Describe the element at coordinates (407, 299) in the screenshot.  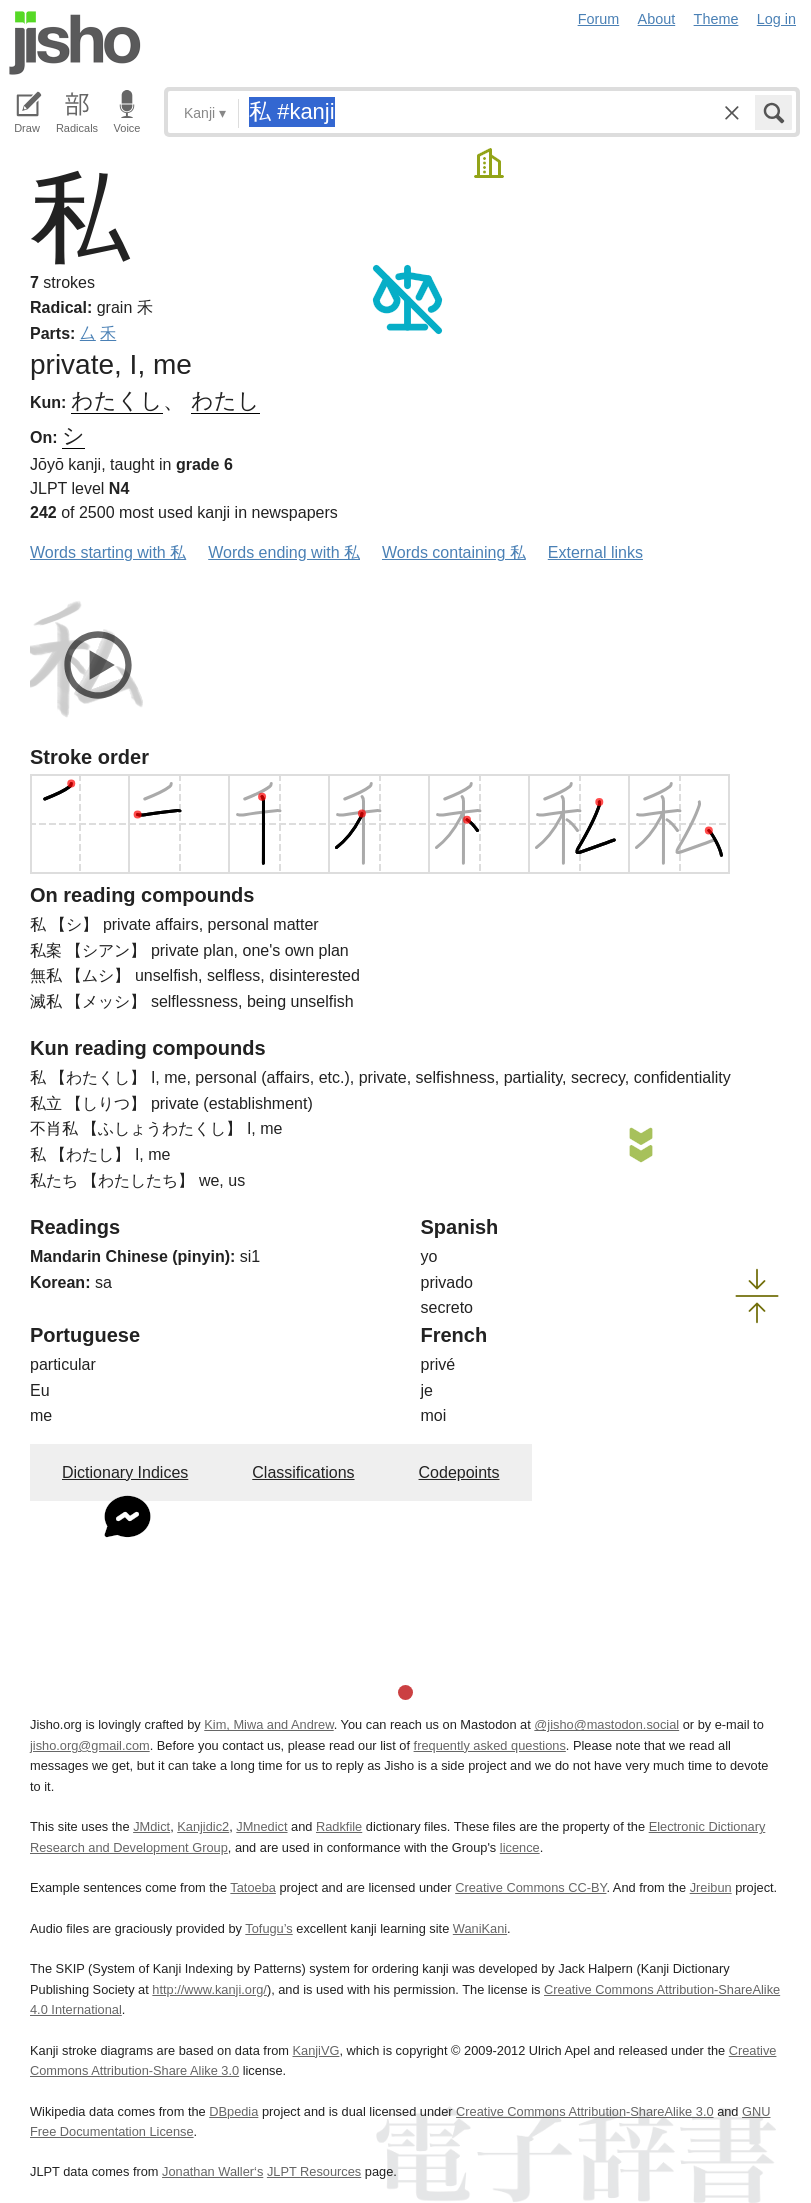
I see `disable weight or measurement tracking` at that location.